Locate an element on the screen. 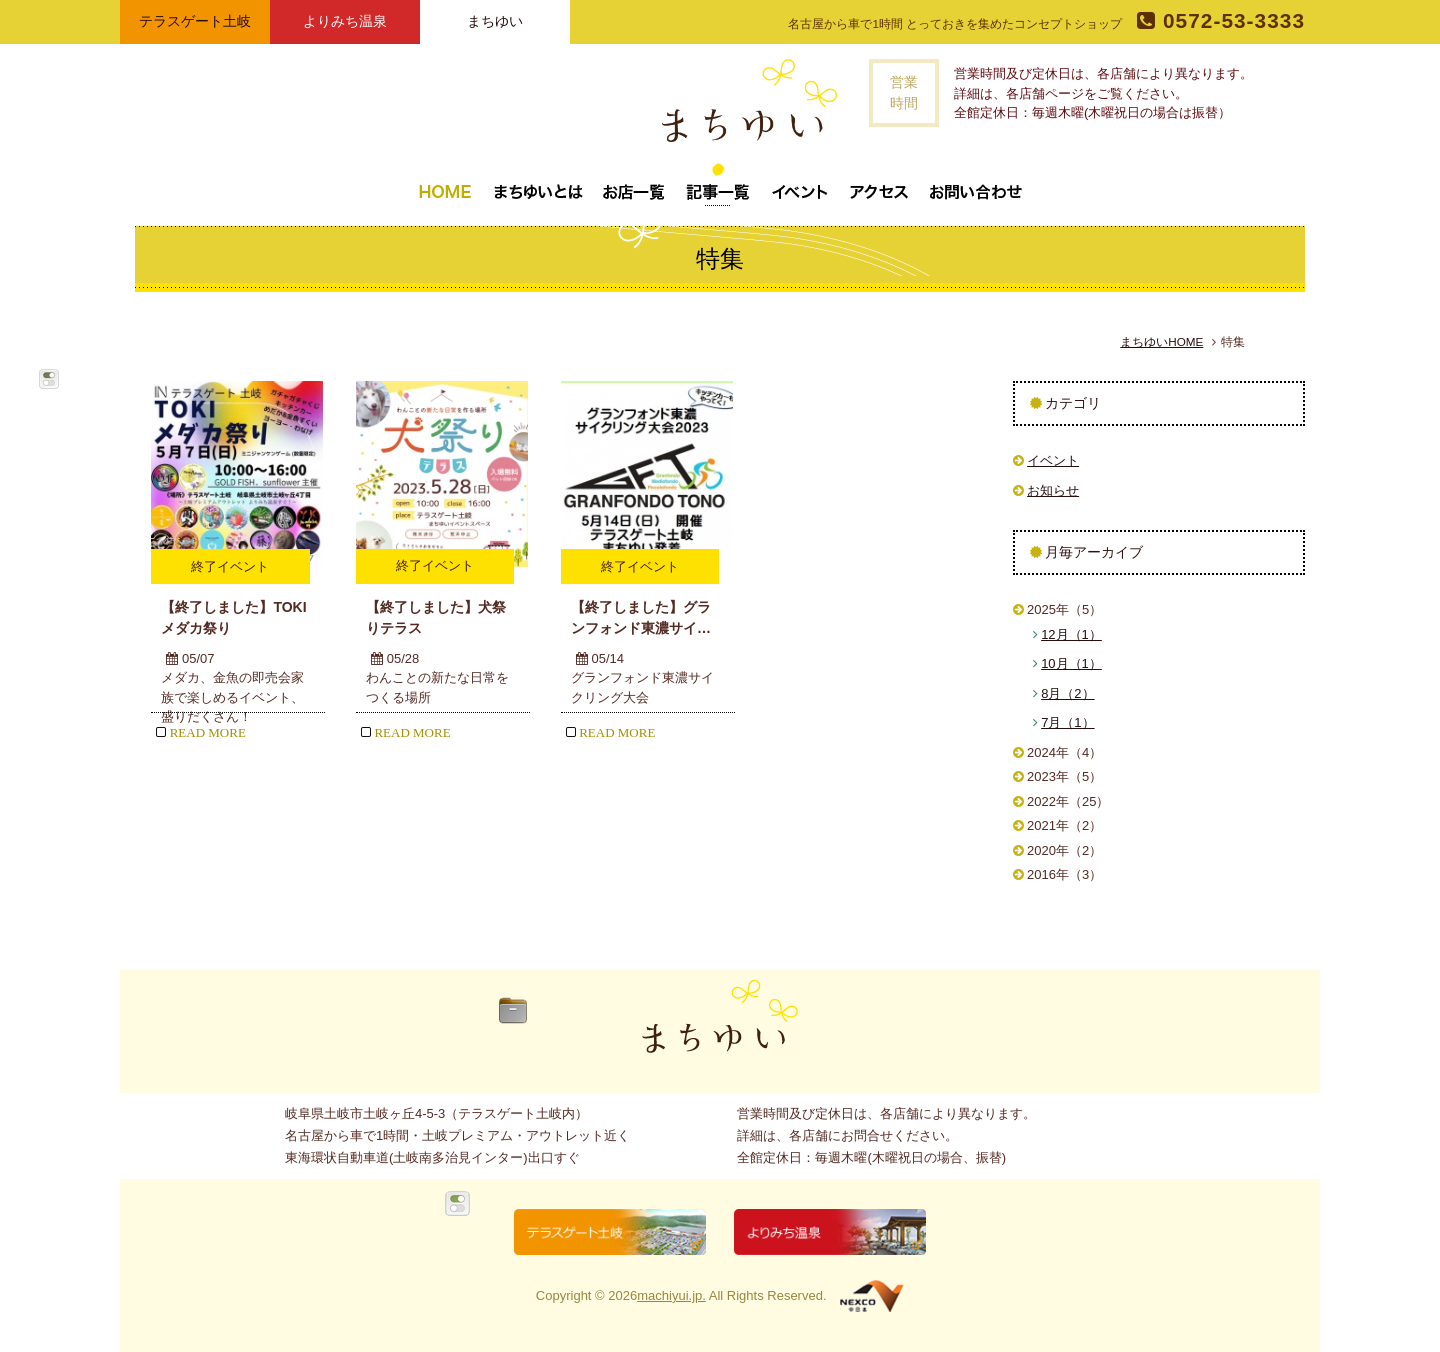 The height and width of the screenshot is (1352, 1440). open desktop preferences or settings is located at coordinates (49, 379).